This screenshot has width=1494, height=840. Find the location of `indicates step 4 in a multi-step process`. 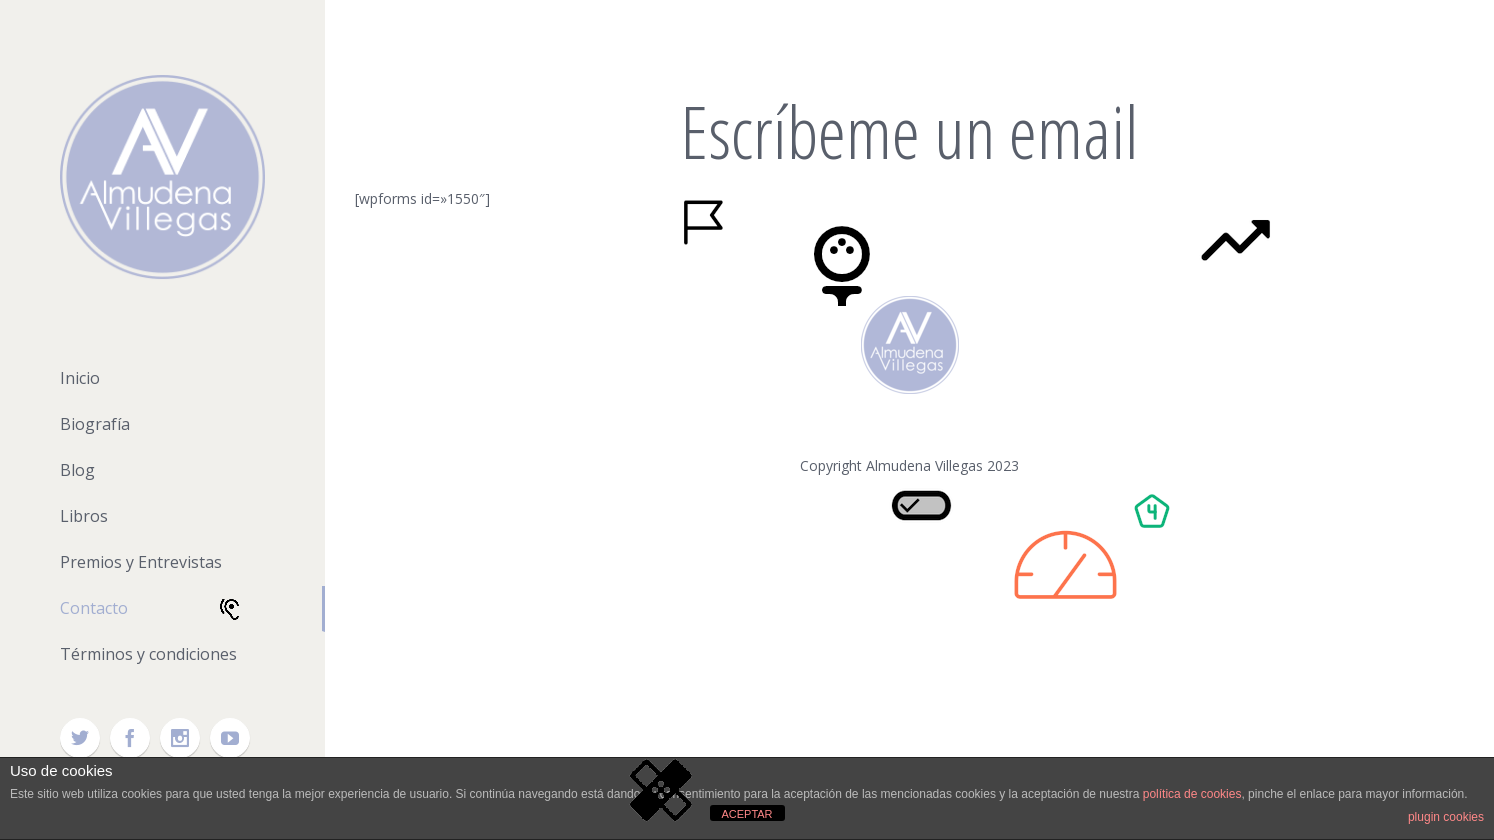

indicates step 4 in a multi-step process is located at coordinates (1152, 512).